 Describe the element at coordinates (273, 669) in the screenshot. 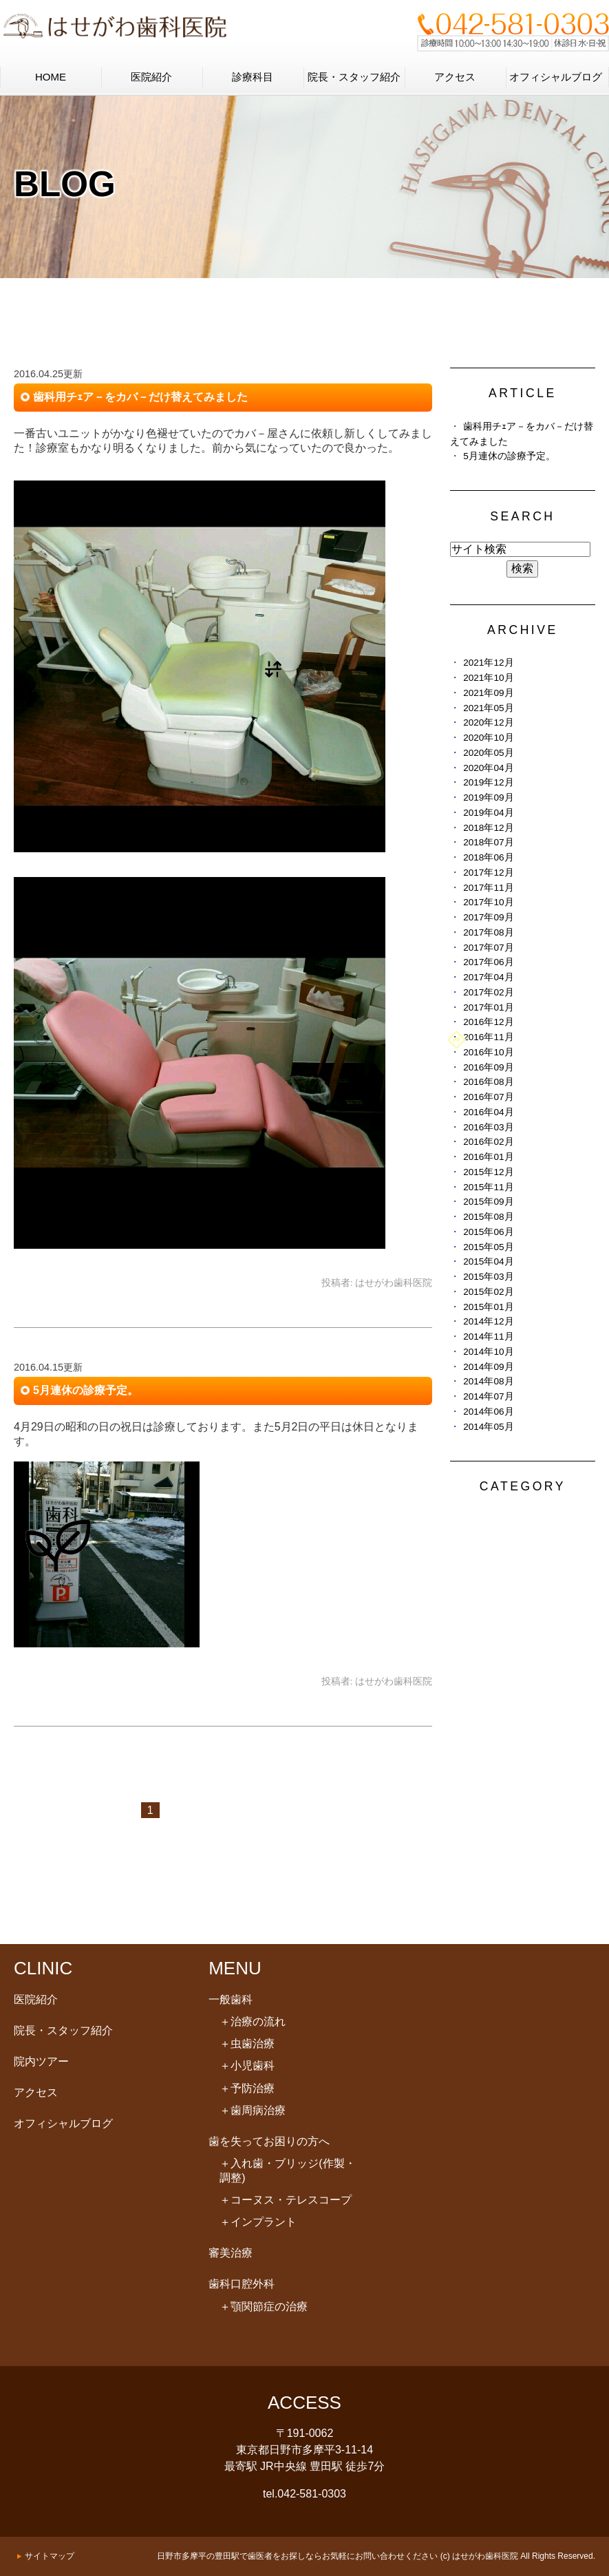

I see `swap or exchange items between two lists` at that location.